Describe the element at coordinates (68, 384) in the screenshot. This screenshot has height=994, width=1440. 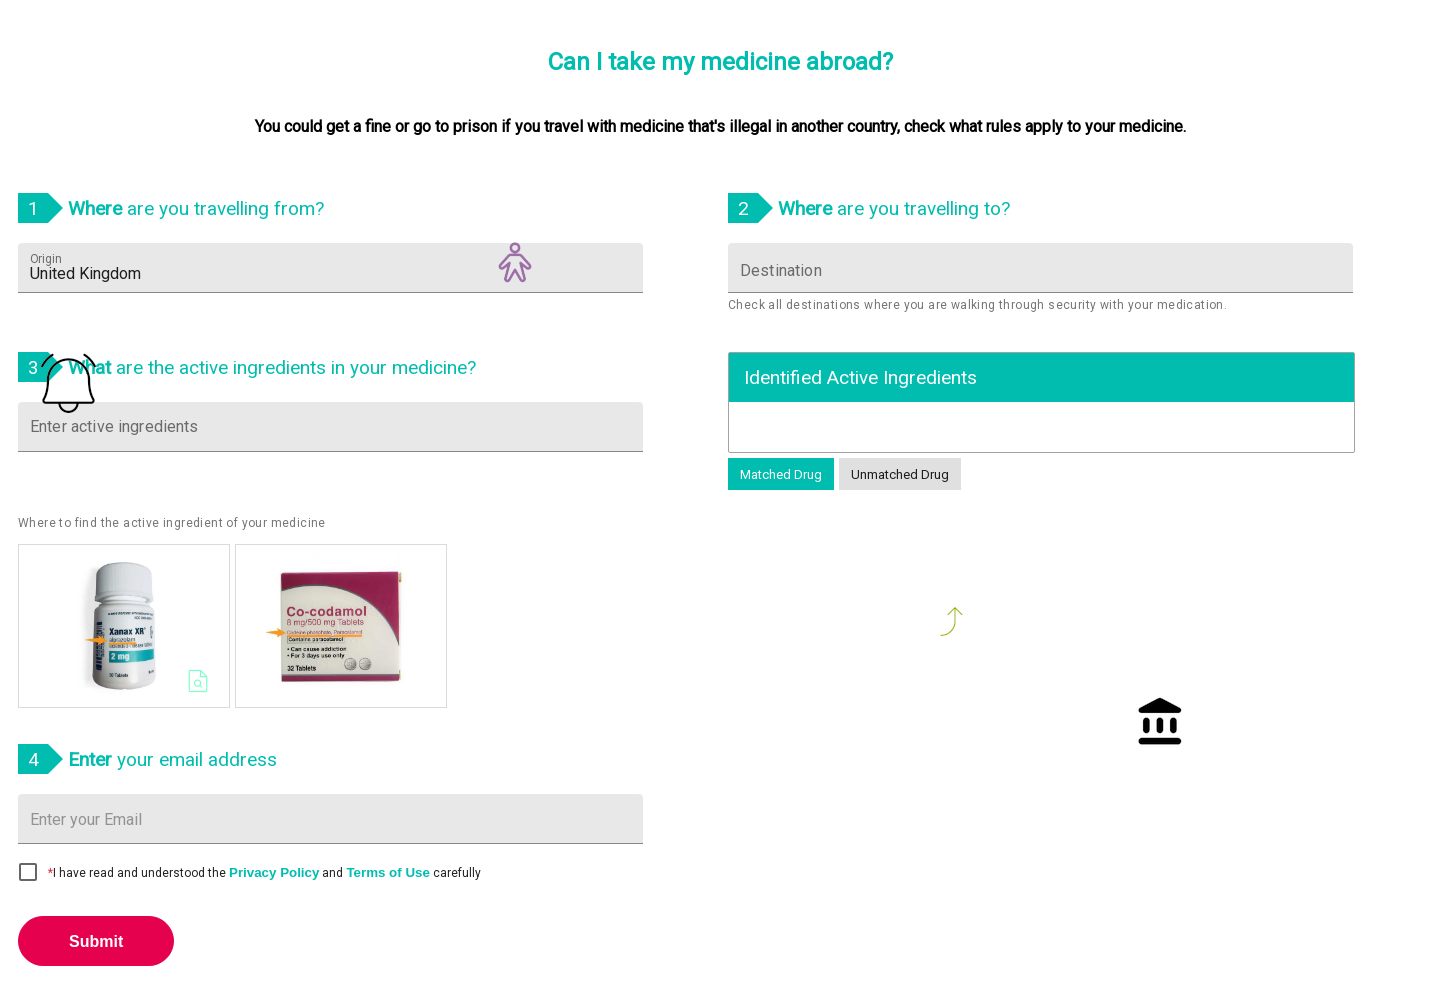
I see `indicates new notifications or alerts` at that location.